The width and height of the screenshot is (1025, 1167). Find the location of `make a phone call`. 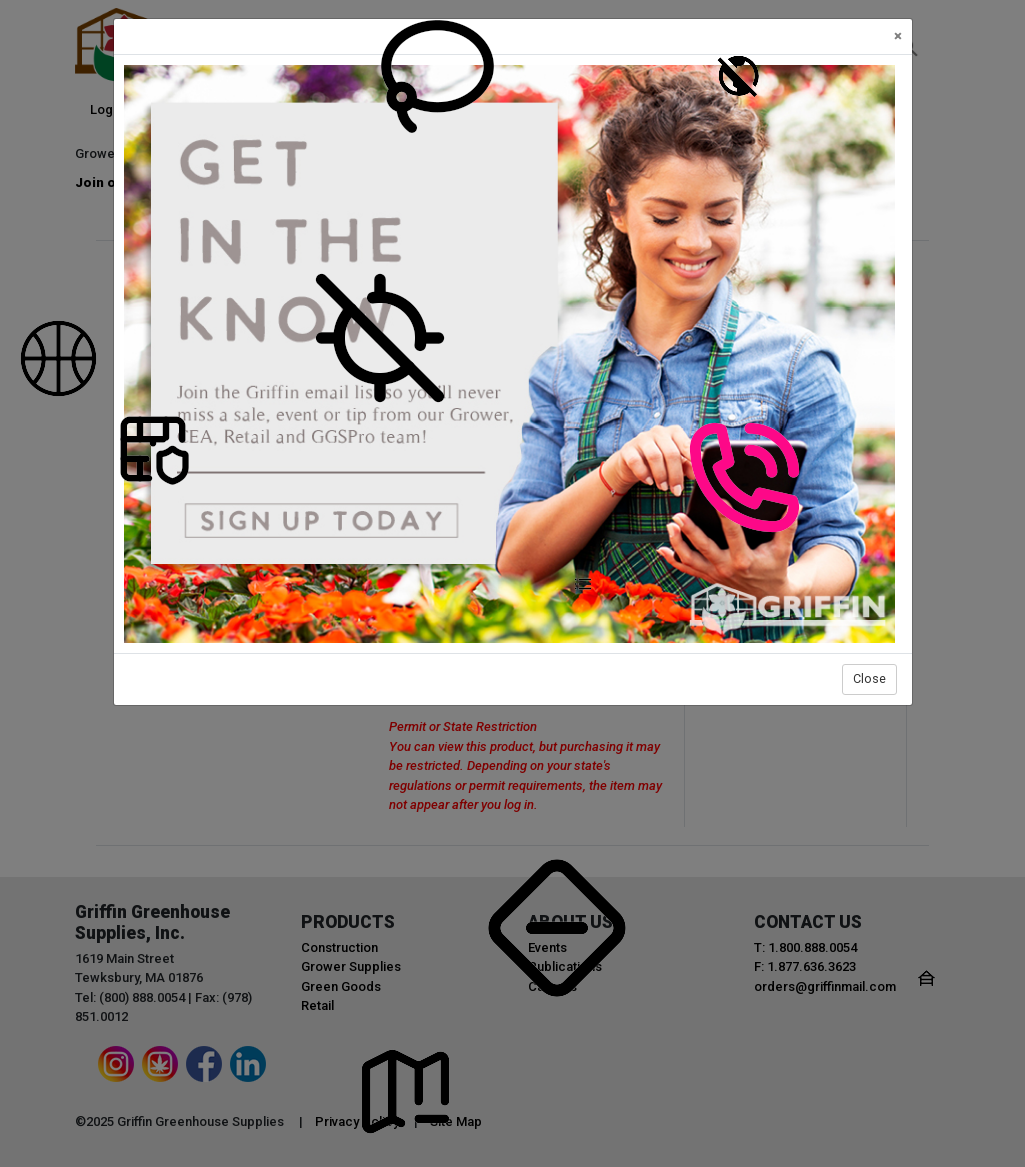

make a phone call is located at coordinates (744, 477).